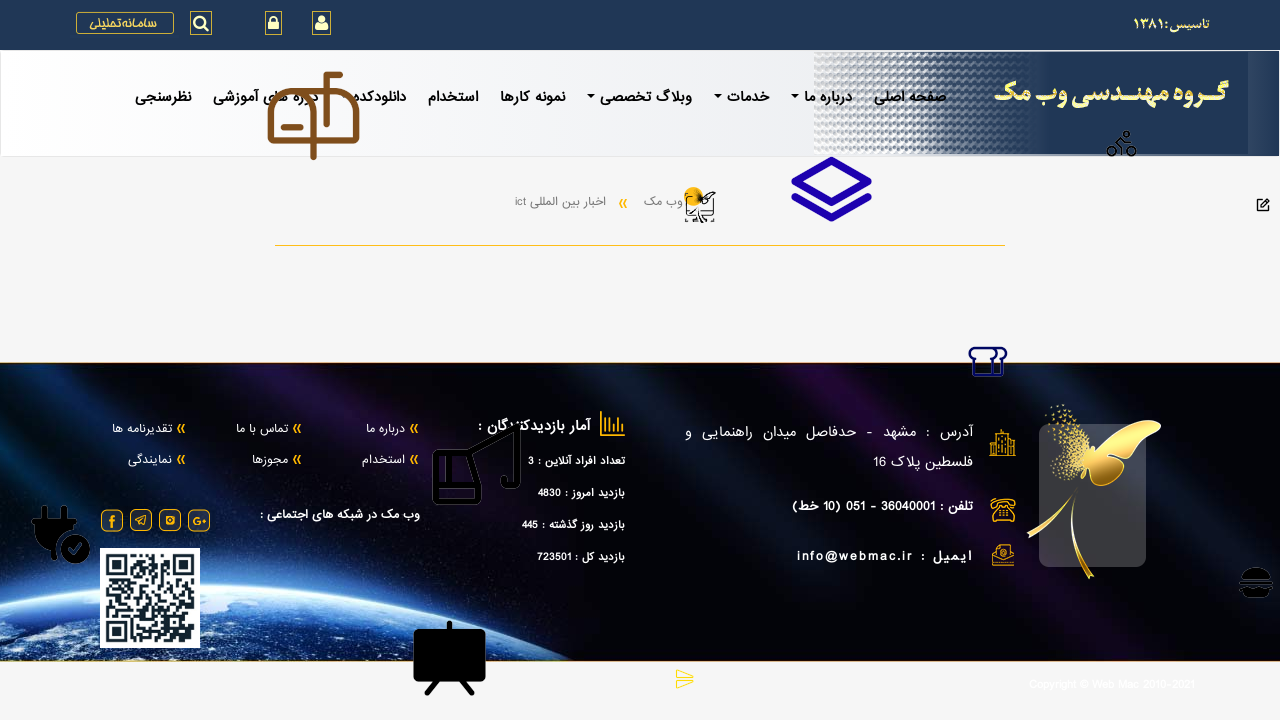  What do you see at coordinates (988, 361) in the screenshot?
I see `browse bakery or bread products` at bounding box center [988, 361].